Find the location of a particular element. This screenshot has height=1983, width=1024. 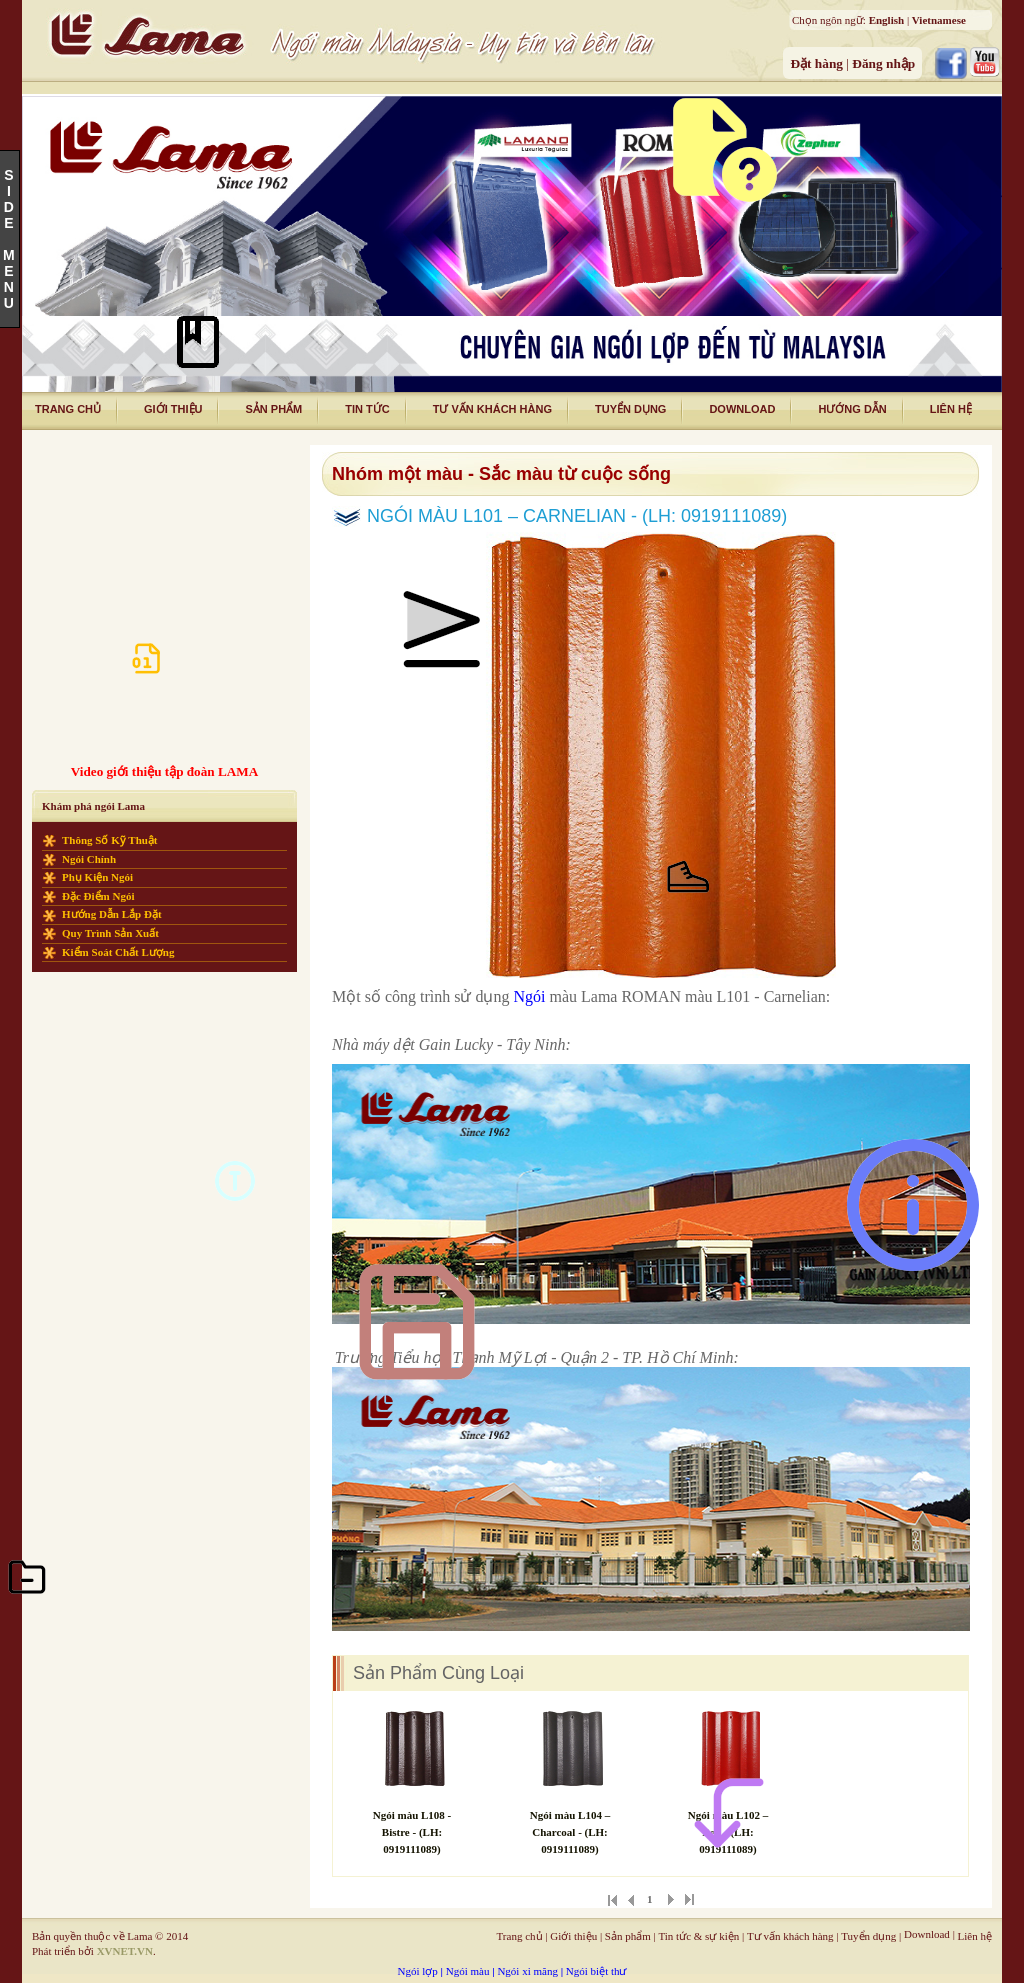

open your library or reading list is located at coordinates (198, 342).